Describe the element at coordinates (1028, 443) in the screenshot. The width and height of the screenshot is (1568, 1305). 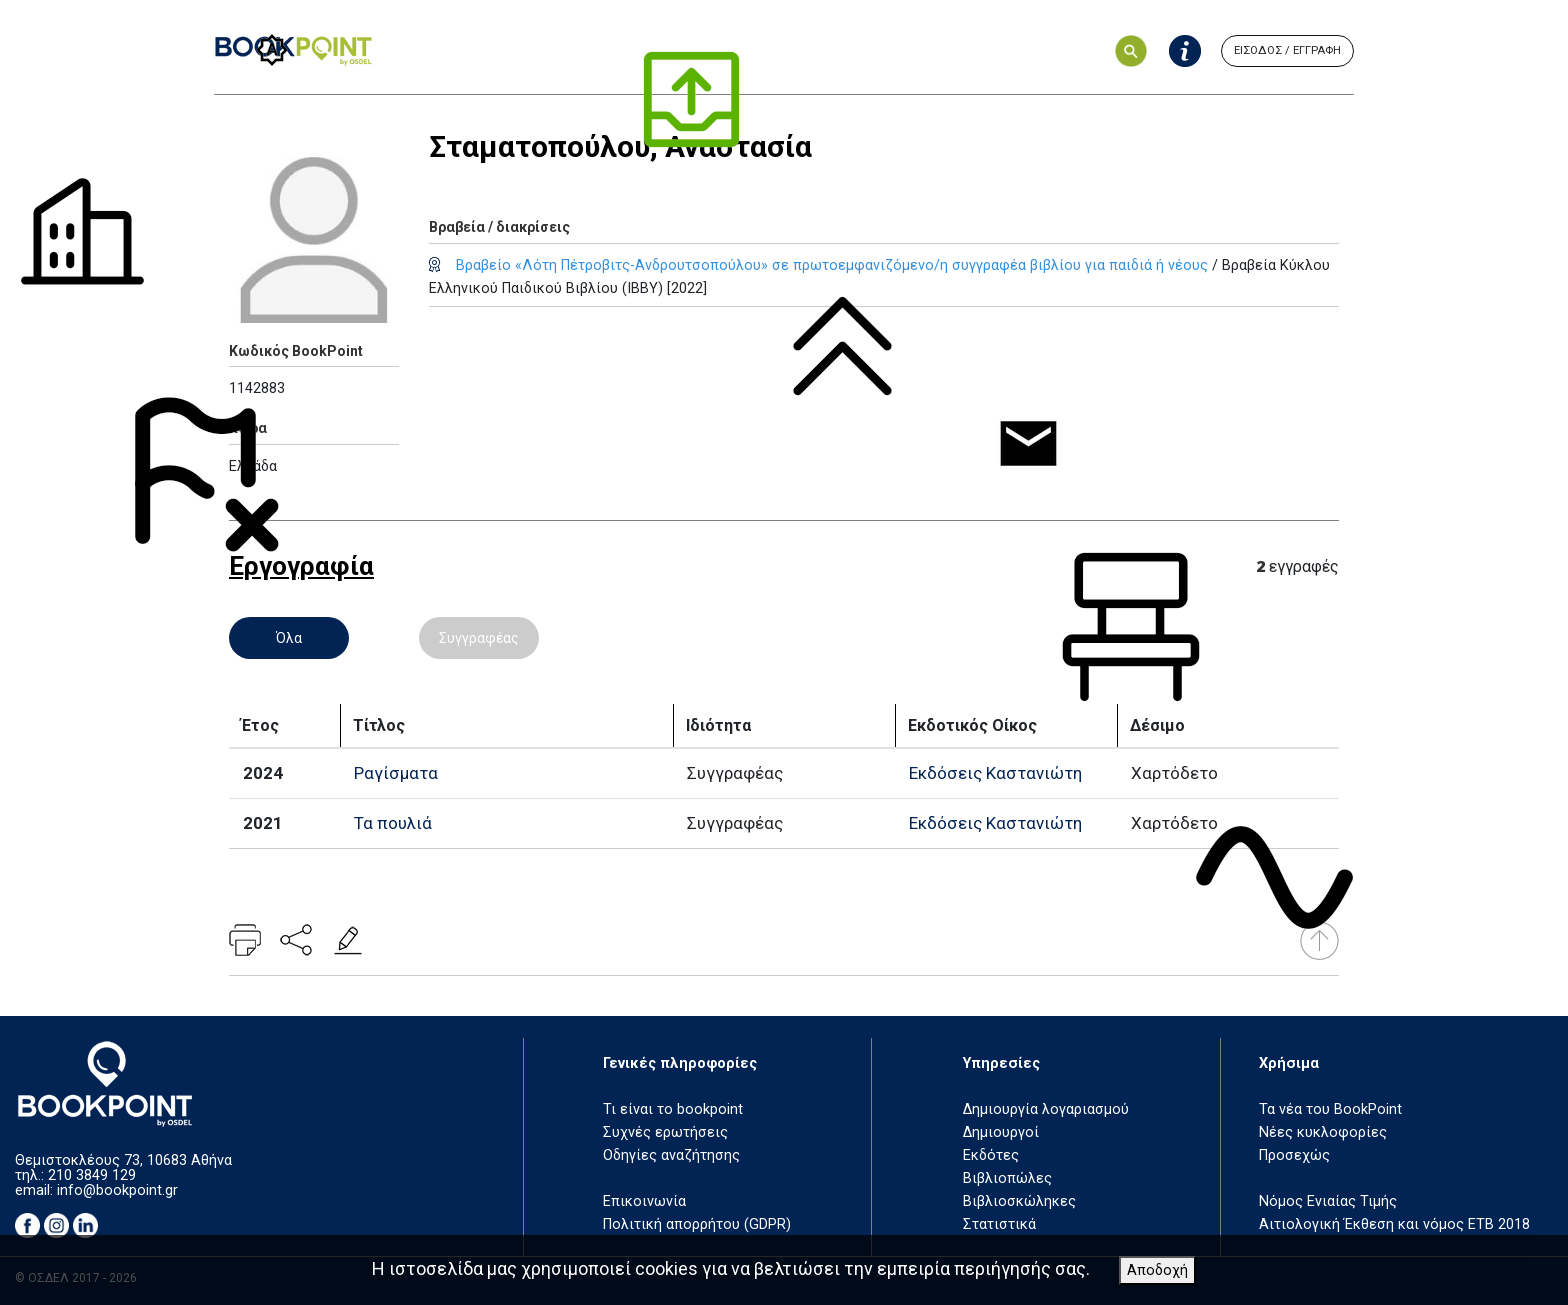
I see `open your email inbox` at that location.